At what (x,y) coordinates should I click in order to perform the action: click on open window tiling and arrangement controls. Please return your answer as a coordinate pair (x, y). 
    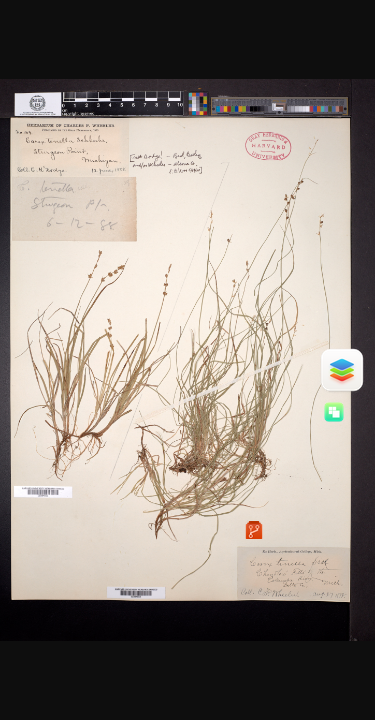
    Looking at the image, I should click on (334, 412).